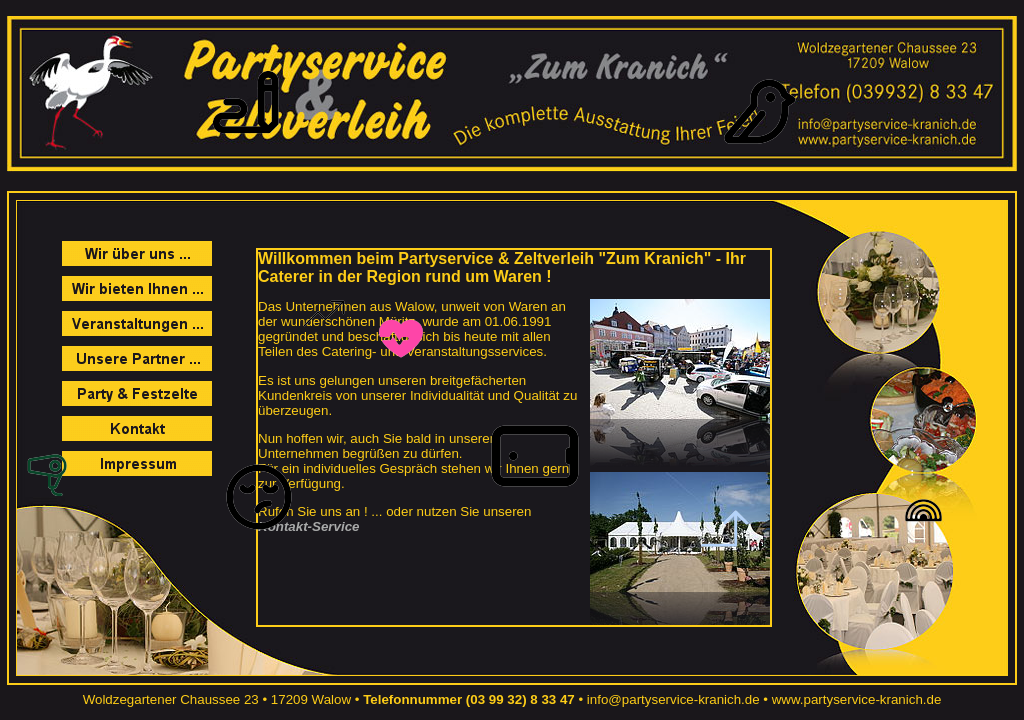  Describe the element at coordinates (923, 511) in the screenshot. I see `indicates weather clearing or sunshine after rain` at that location.